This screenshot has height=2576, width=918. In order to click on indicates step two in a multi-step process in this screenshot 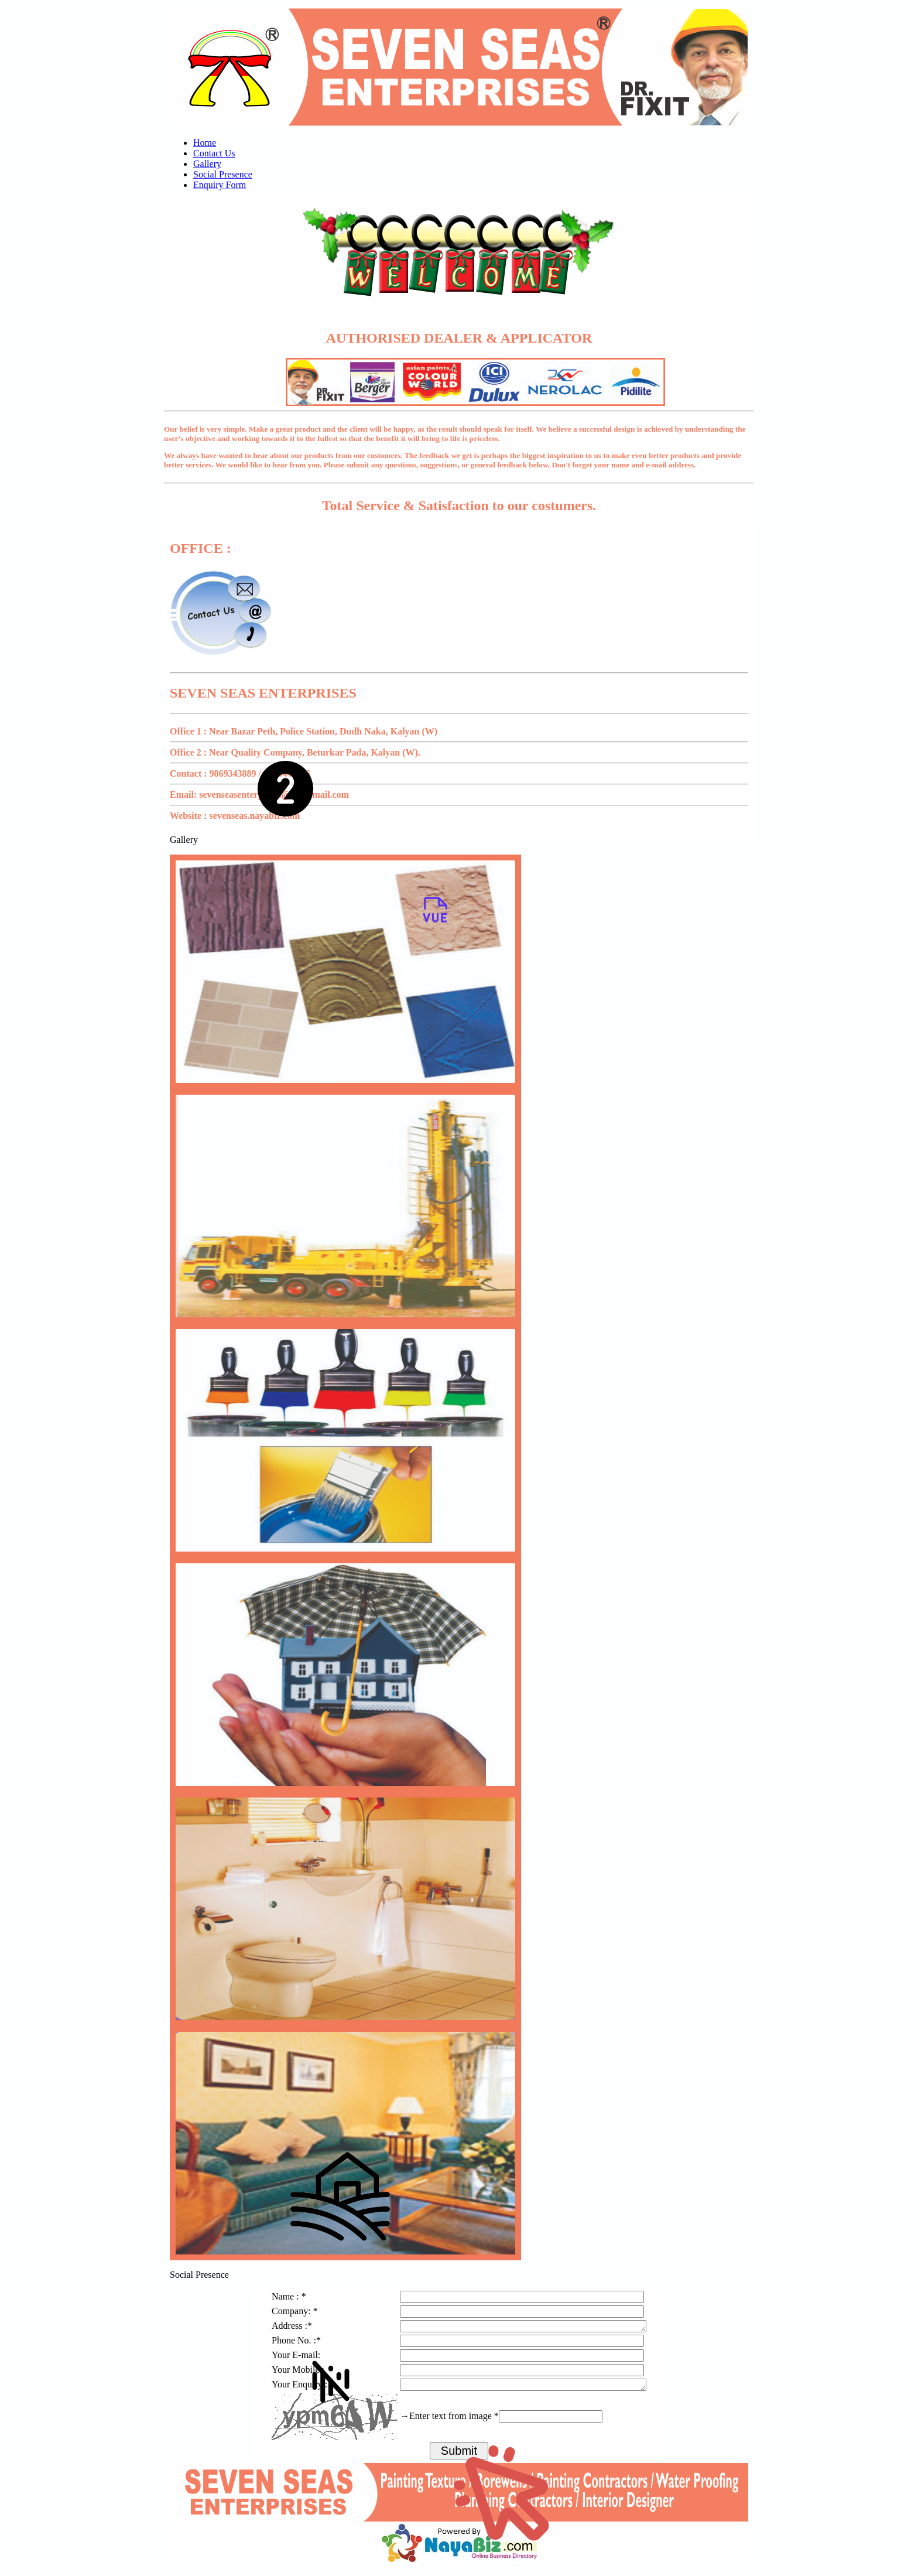, I will do `click(285, 788)`.